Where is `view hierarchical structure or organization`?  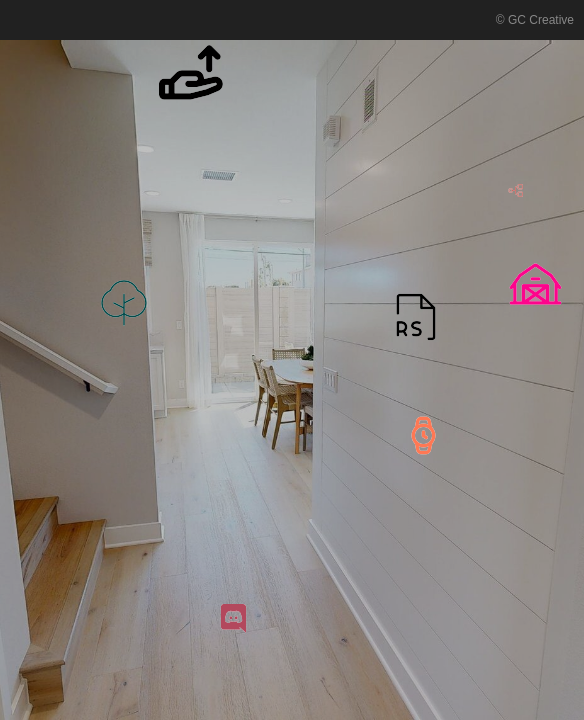
view hierarchical structure or organization is located at coordinates (516, 190).